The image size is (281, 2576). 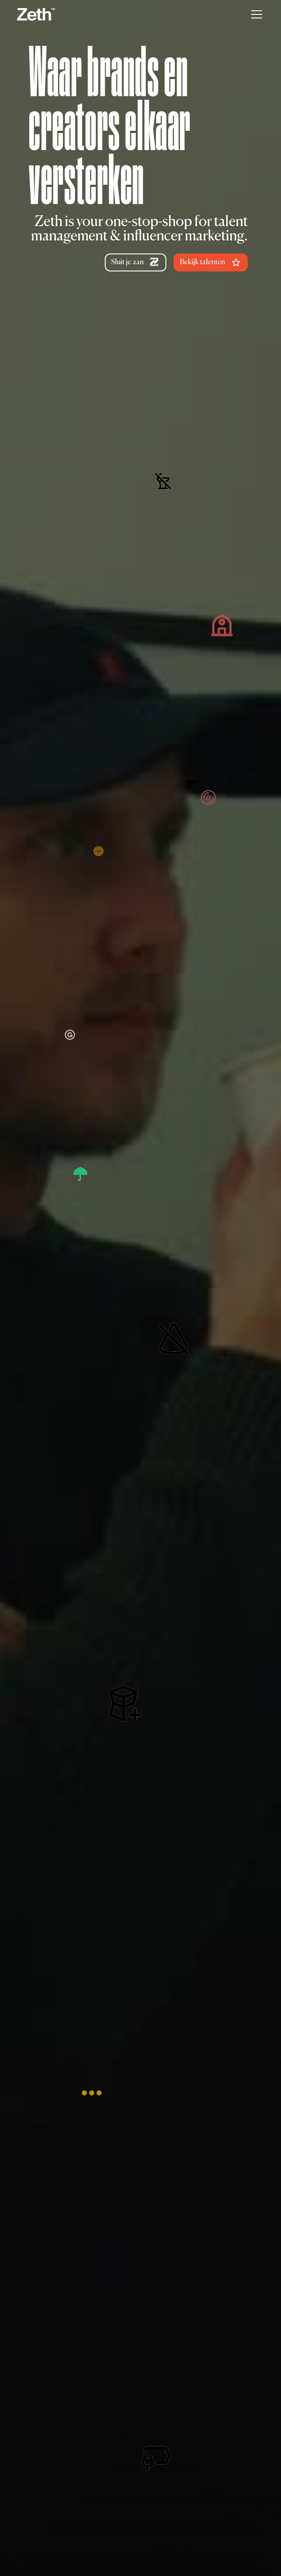 What do you see at coordinates (123, 1703) in the screenshot?
I see `add a new 3D object or model` at bounding box center [123, 1703].